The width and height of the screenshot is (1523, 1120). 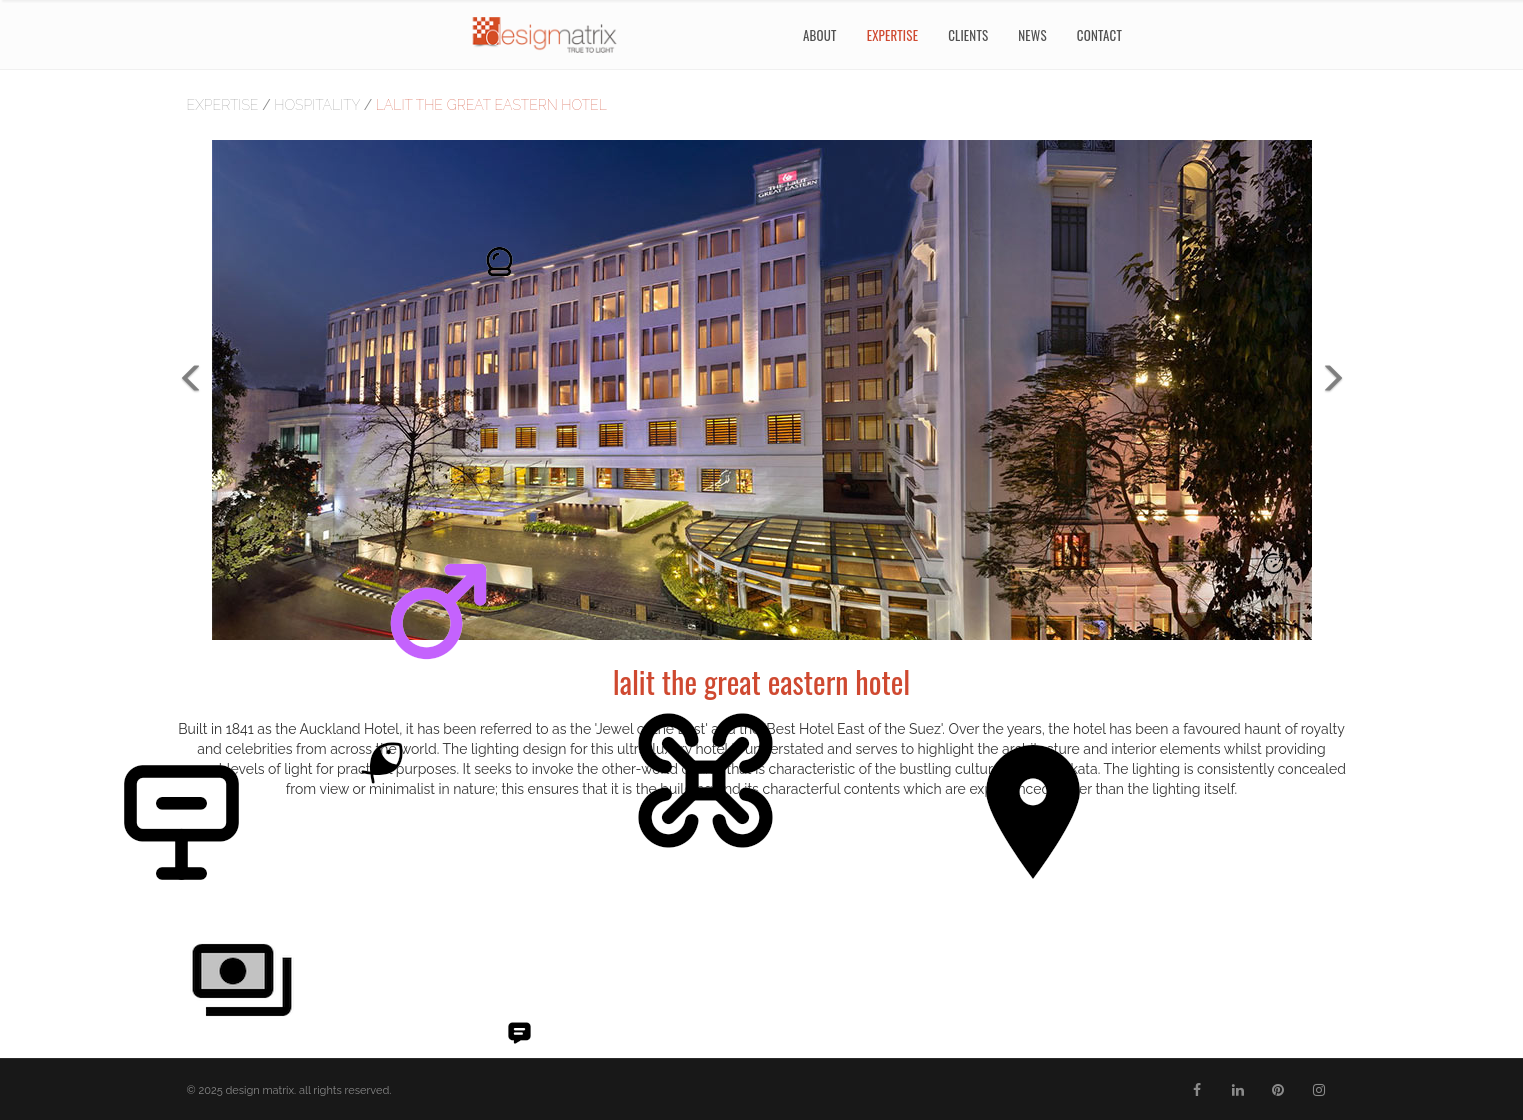 I want to click on view current location on map, so click(x=1033, y=812).